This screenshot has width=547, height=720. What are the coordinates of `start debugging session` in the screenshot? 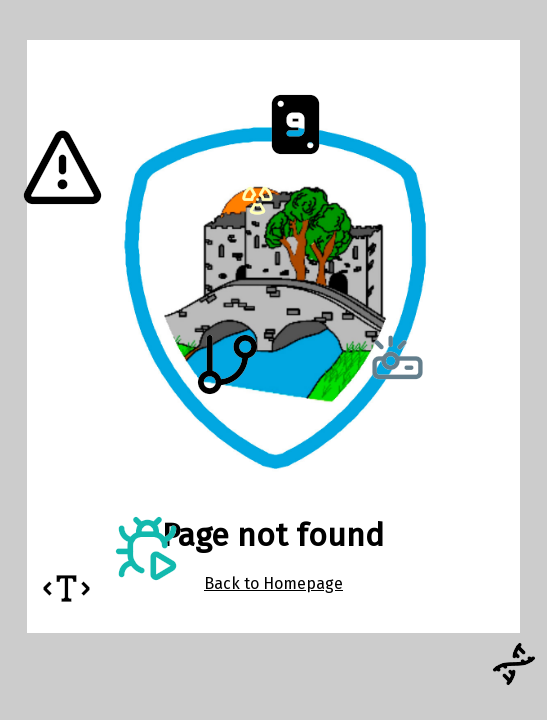 It's located at (147, 548).